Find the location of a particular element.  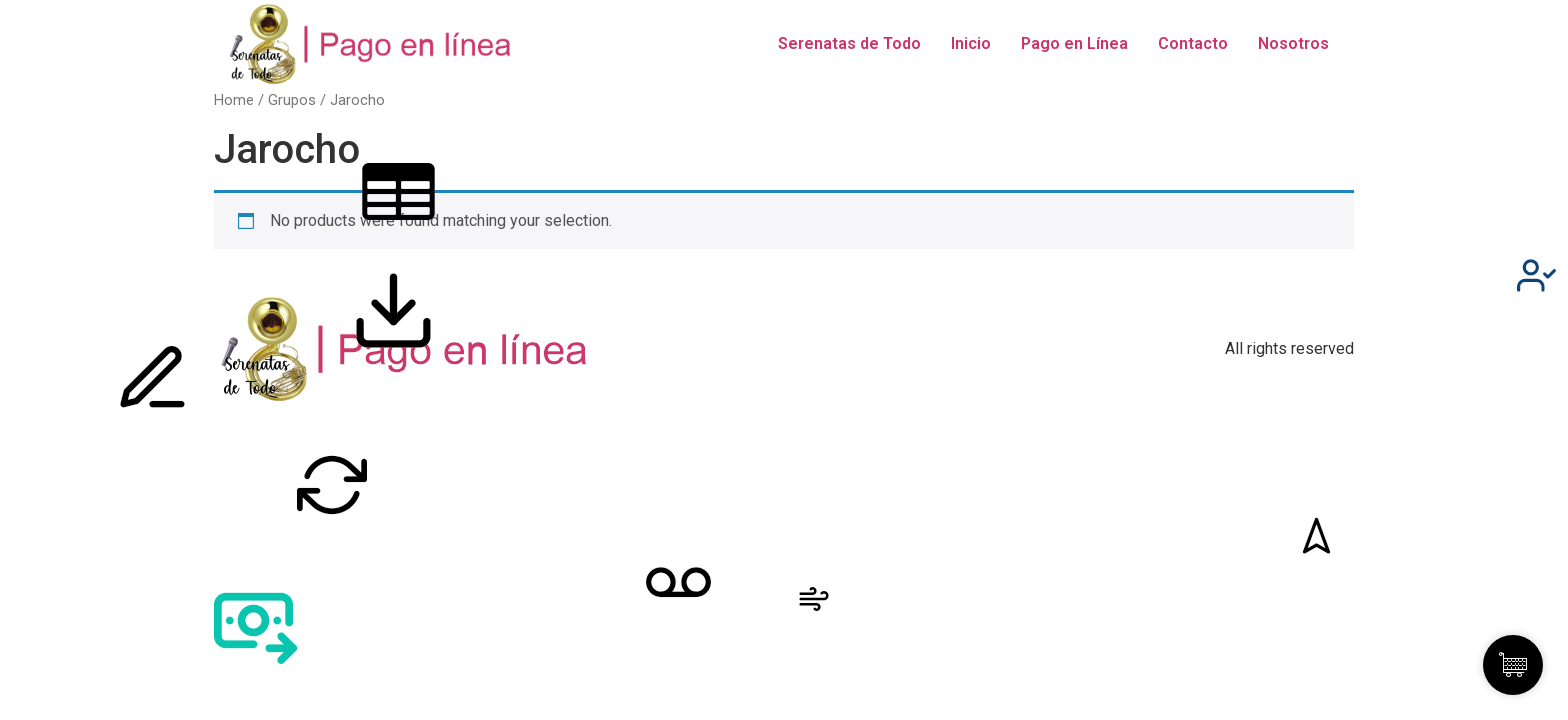

verify or approve a user account is located at coordinates (1536, 275).